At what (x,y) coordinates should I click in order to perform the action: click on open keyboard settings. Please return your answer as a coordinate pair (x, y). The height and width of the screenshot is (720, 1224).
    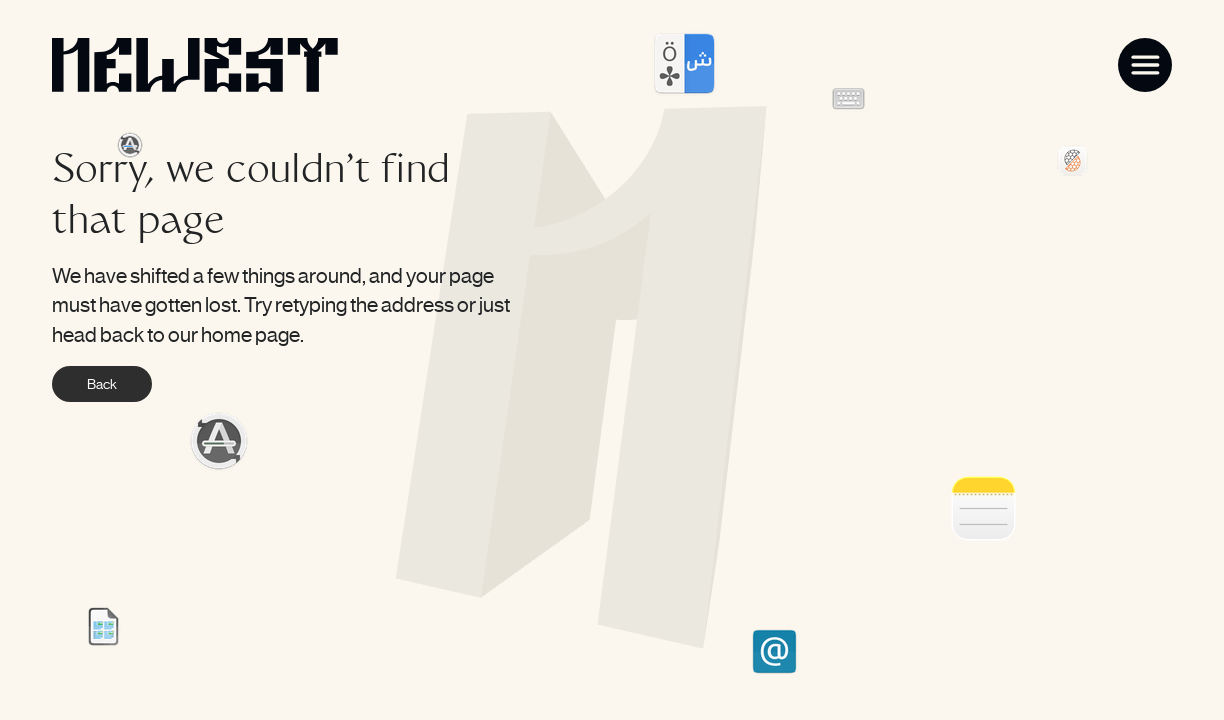
    Looking at the image, I should click on (848, 98).